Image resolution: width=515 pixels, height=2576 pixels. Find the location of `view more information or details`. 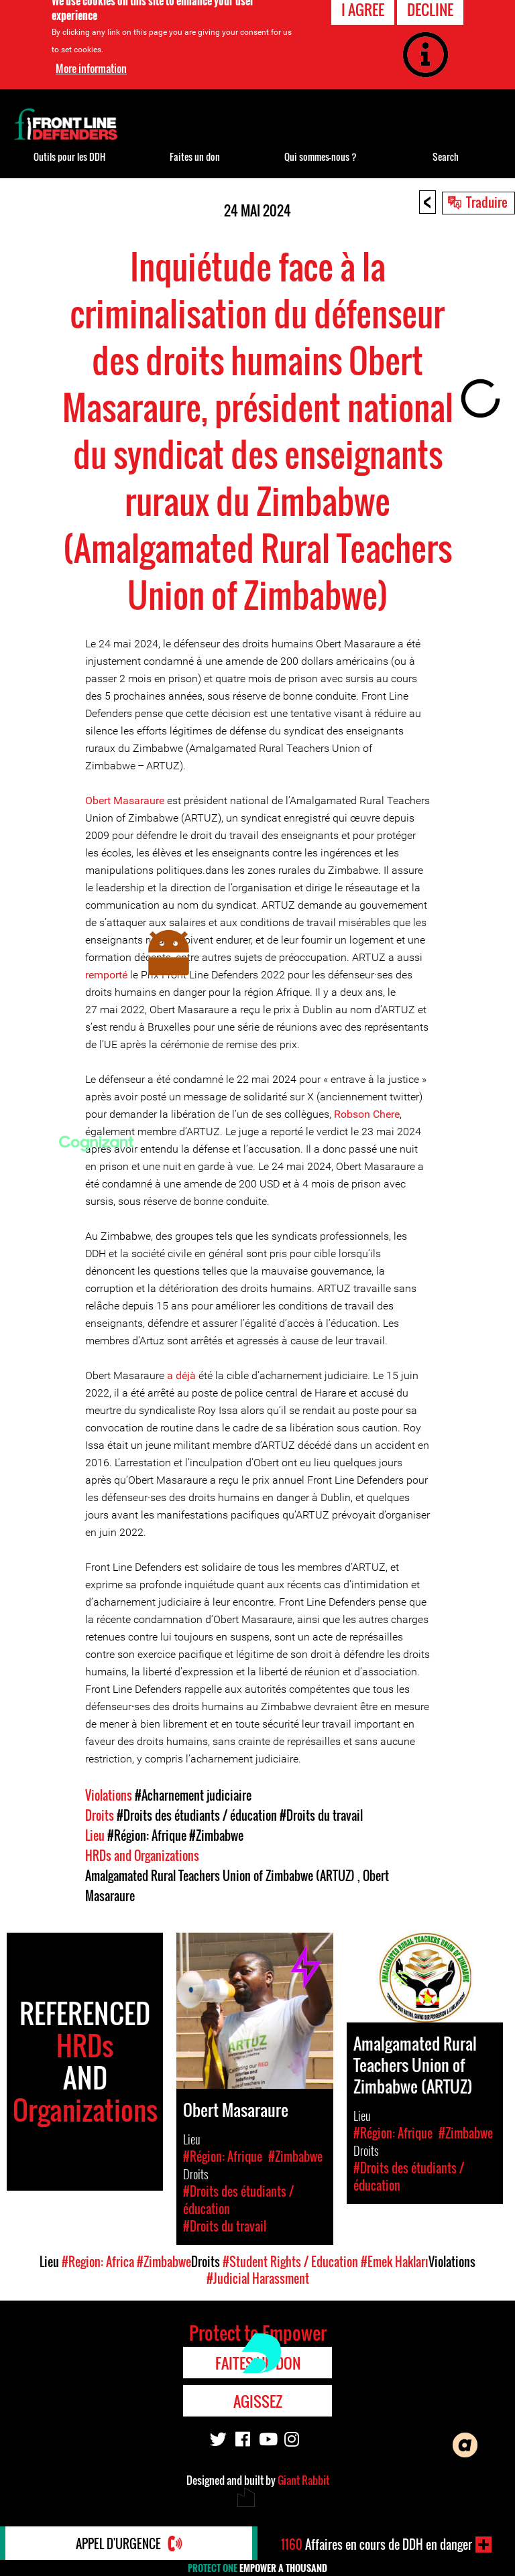

view more information or details is located at coordinates (425, 54).